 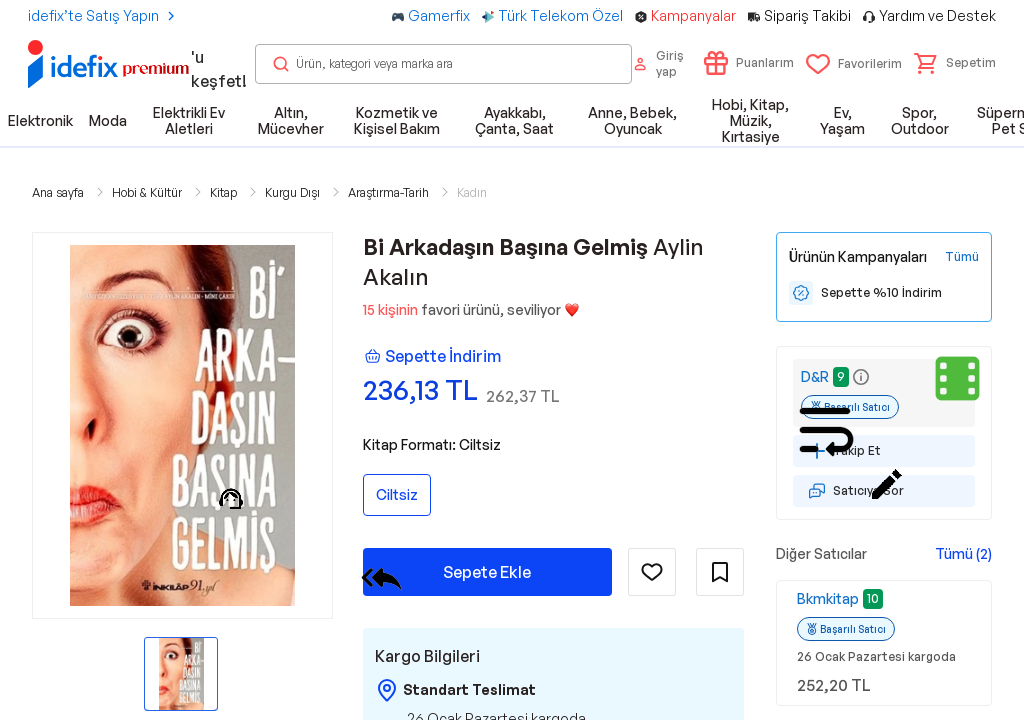 I want to click on reply to all recipients in an email thread, so click(x=381, y=577).